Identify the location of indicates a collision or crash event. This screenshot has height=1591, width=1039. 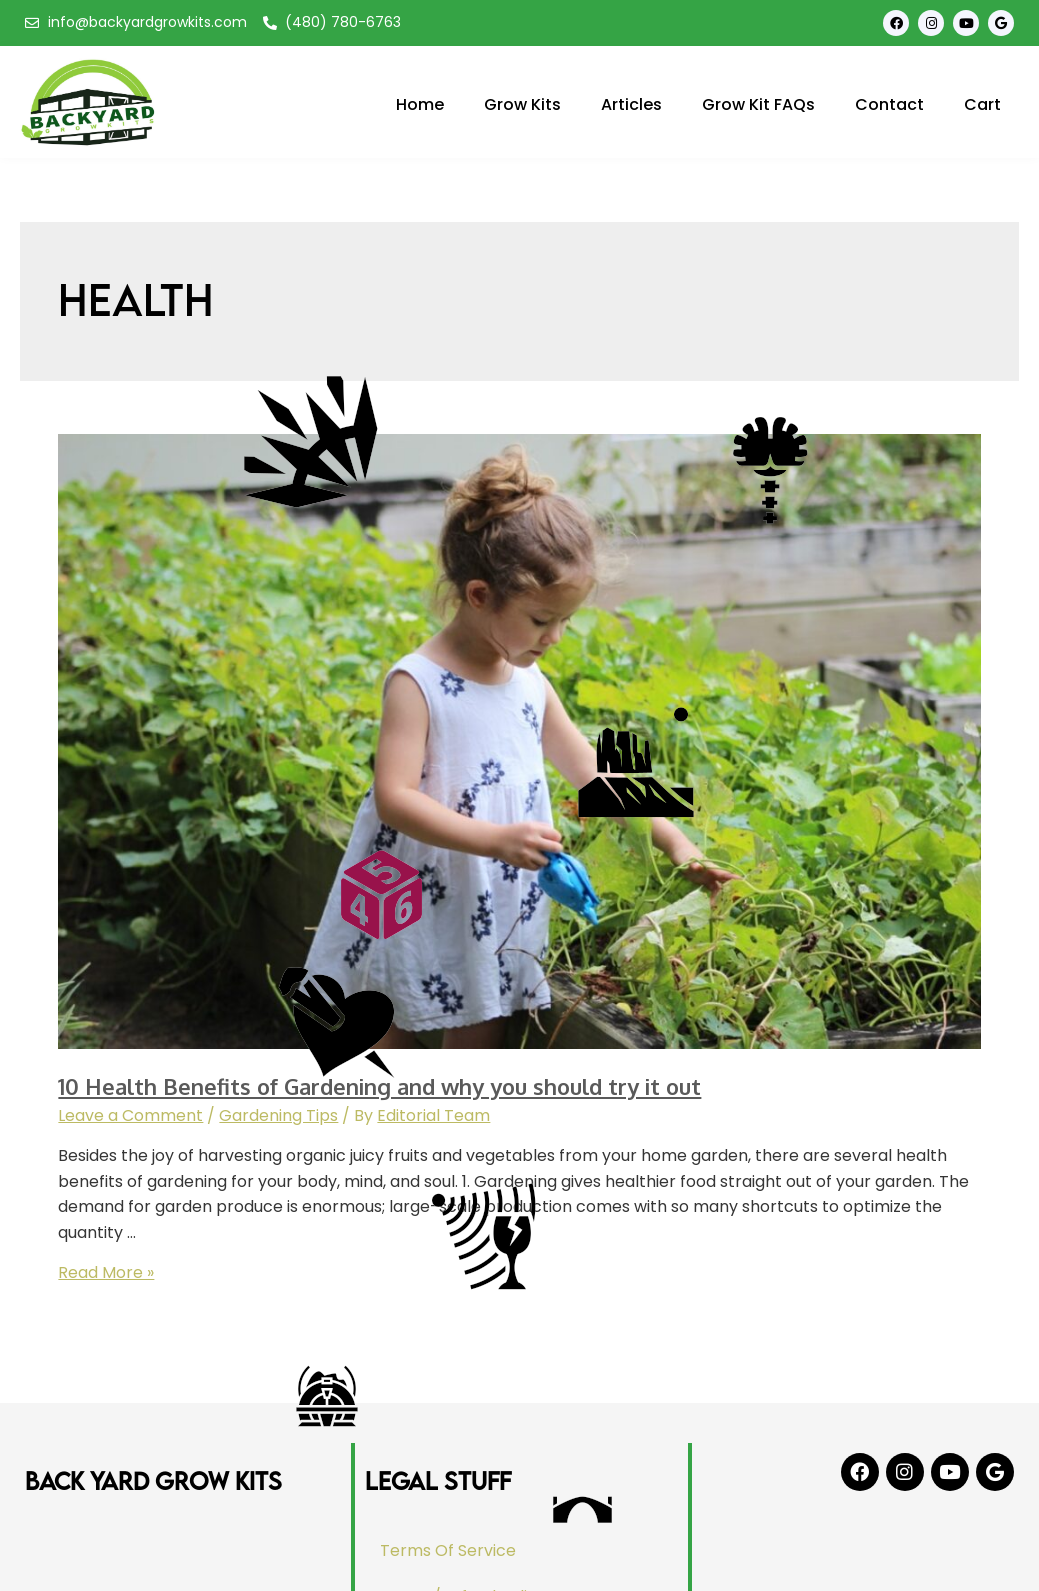
(311, 443).